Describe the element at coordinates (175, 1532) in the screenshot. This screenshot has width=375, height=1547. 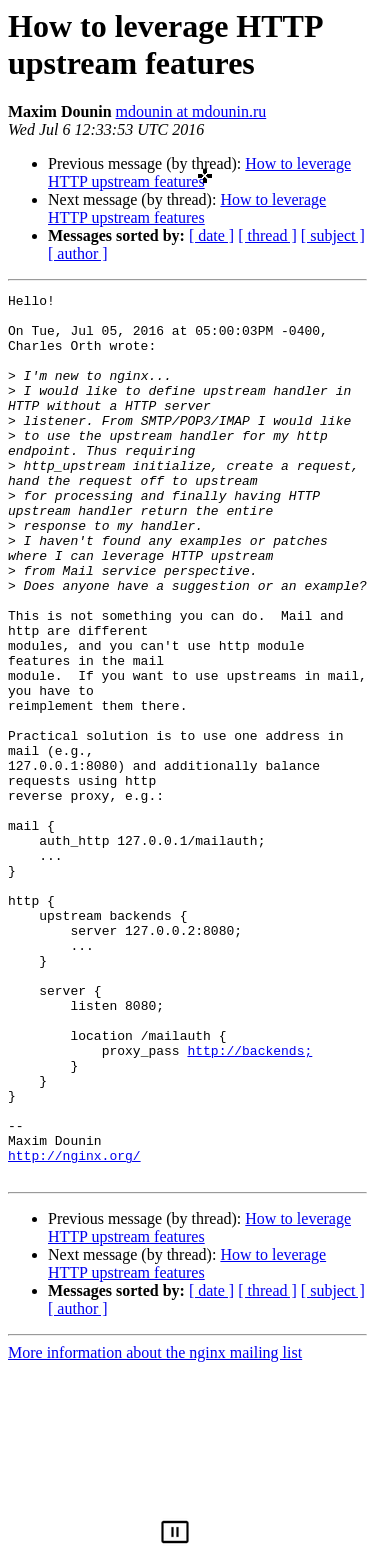
I see `pause an ongoing presentation` at that location.